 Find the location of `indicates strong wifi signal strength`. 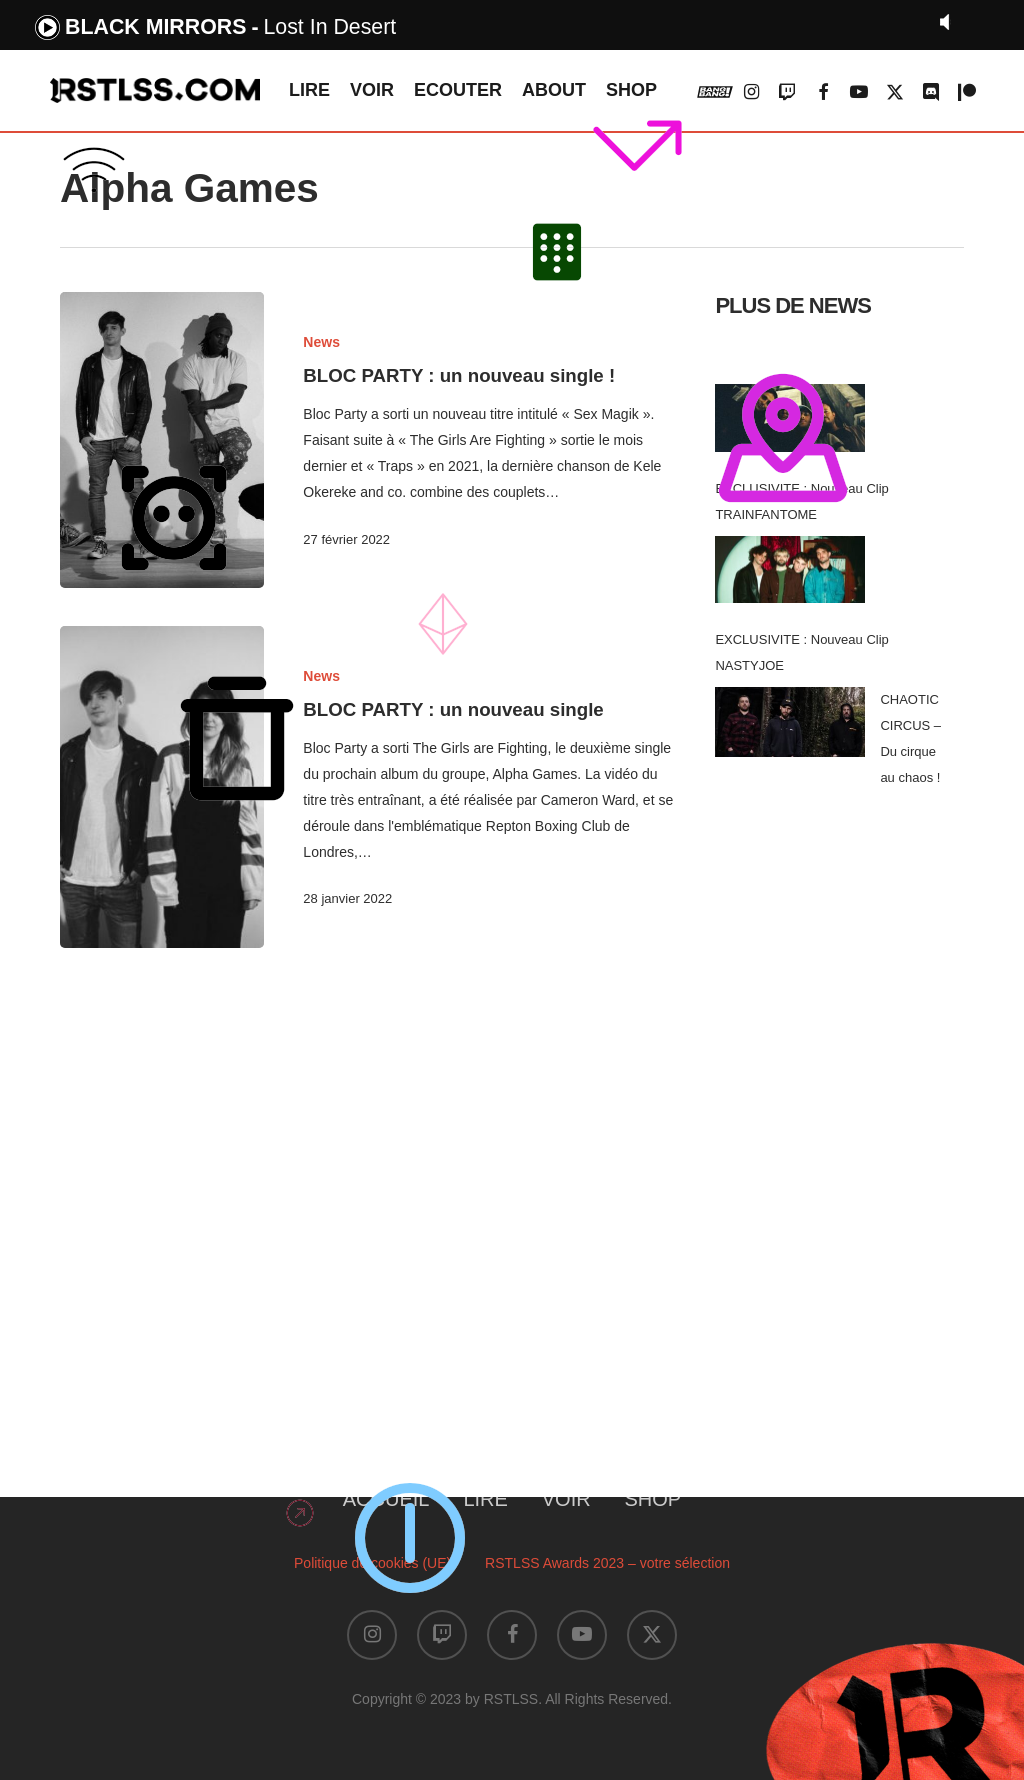

indicates strong wifi signal strength is located at coordinates (94, 169).